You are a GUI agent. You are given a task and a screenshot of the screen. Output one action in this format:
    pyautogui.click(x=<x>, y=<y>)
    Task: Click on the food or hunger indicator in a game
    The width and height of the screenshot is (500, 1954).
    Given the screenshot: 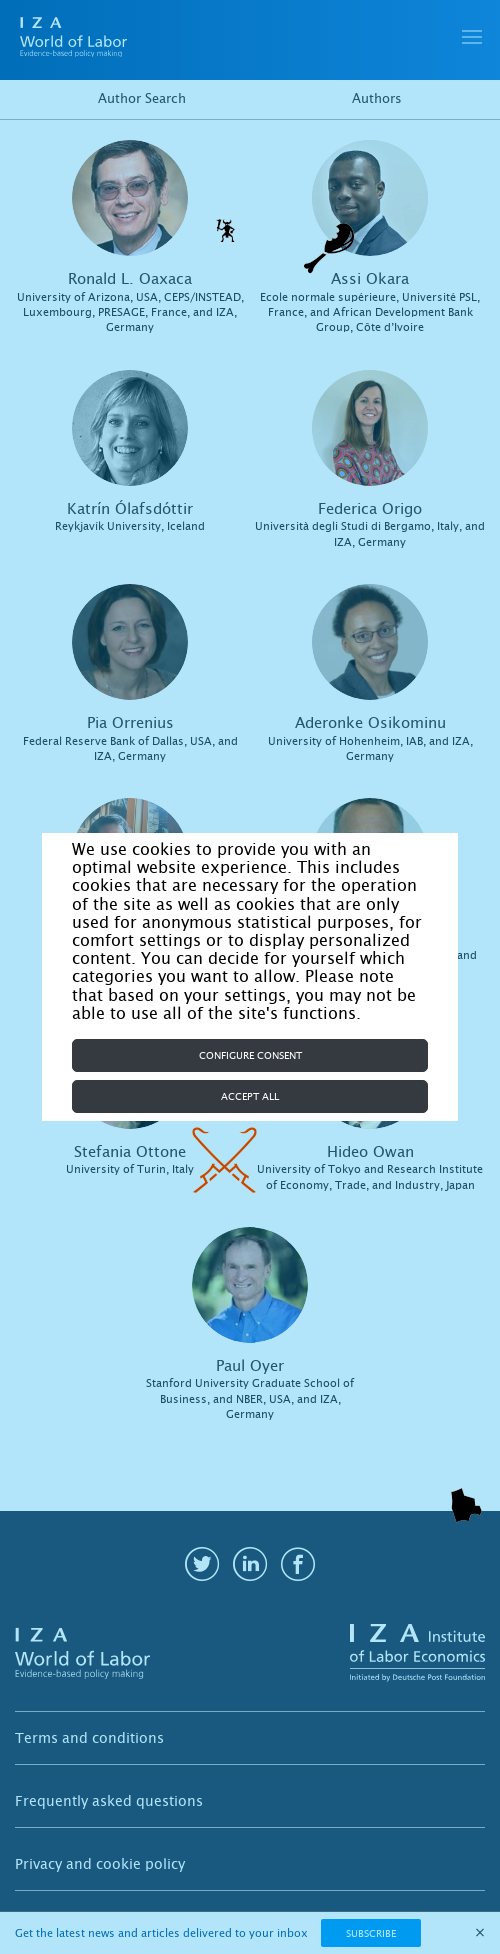 What is the action you would take?
    pyautogui.click(x=329, y=248)
    